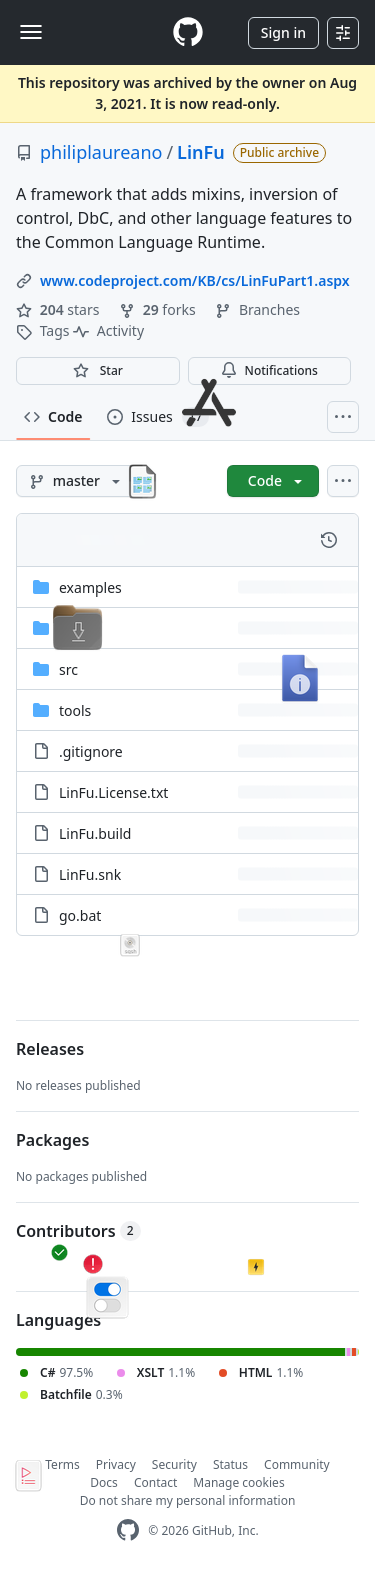 The height and width of the screenshot is (1583, 375). I want to click on indicates file has been successfully synced, so click(59, 1252).